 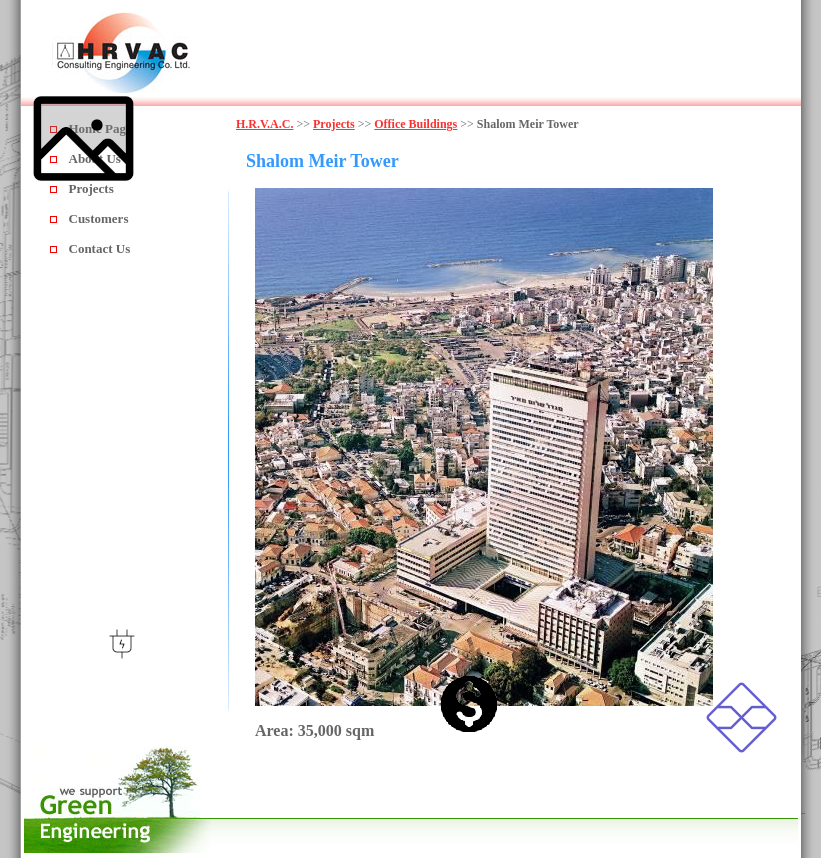 I want to click on indicates device is currently charging, so click(x=122, y=644).